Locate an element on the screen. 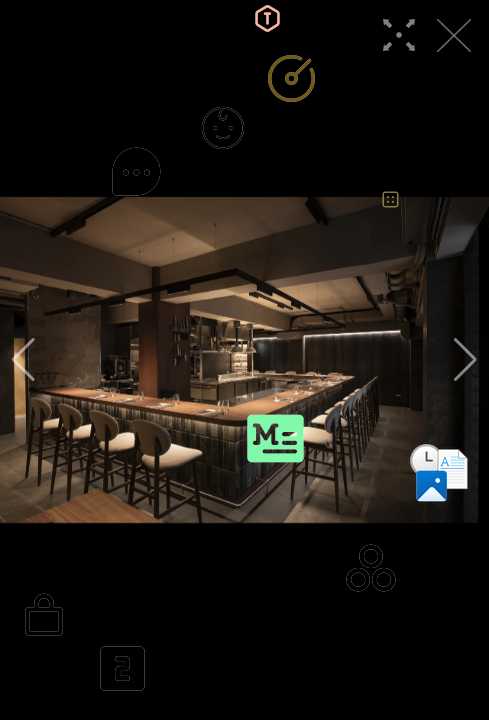 The image size is (489, 720). view connected groups or clusters is located at coordinates (371, 568).